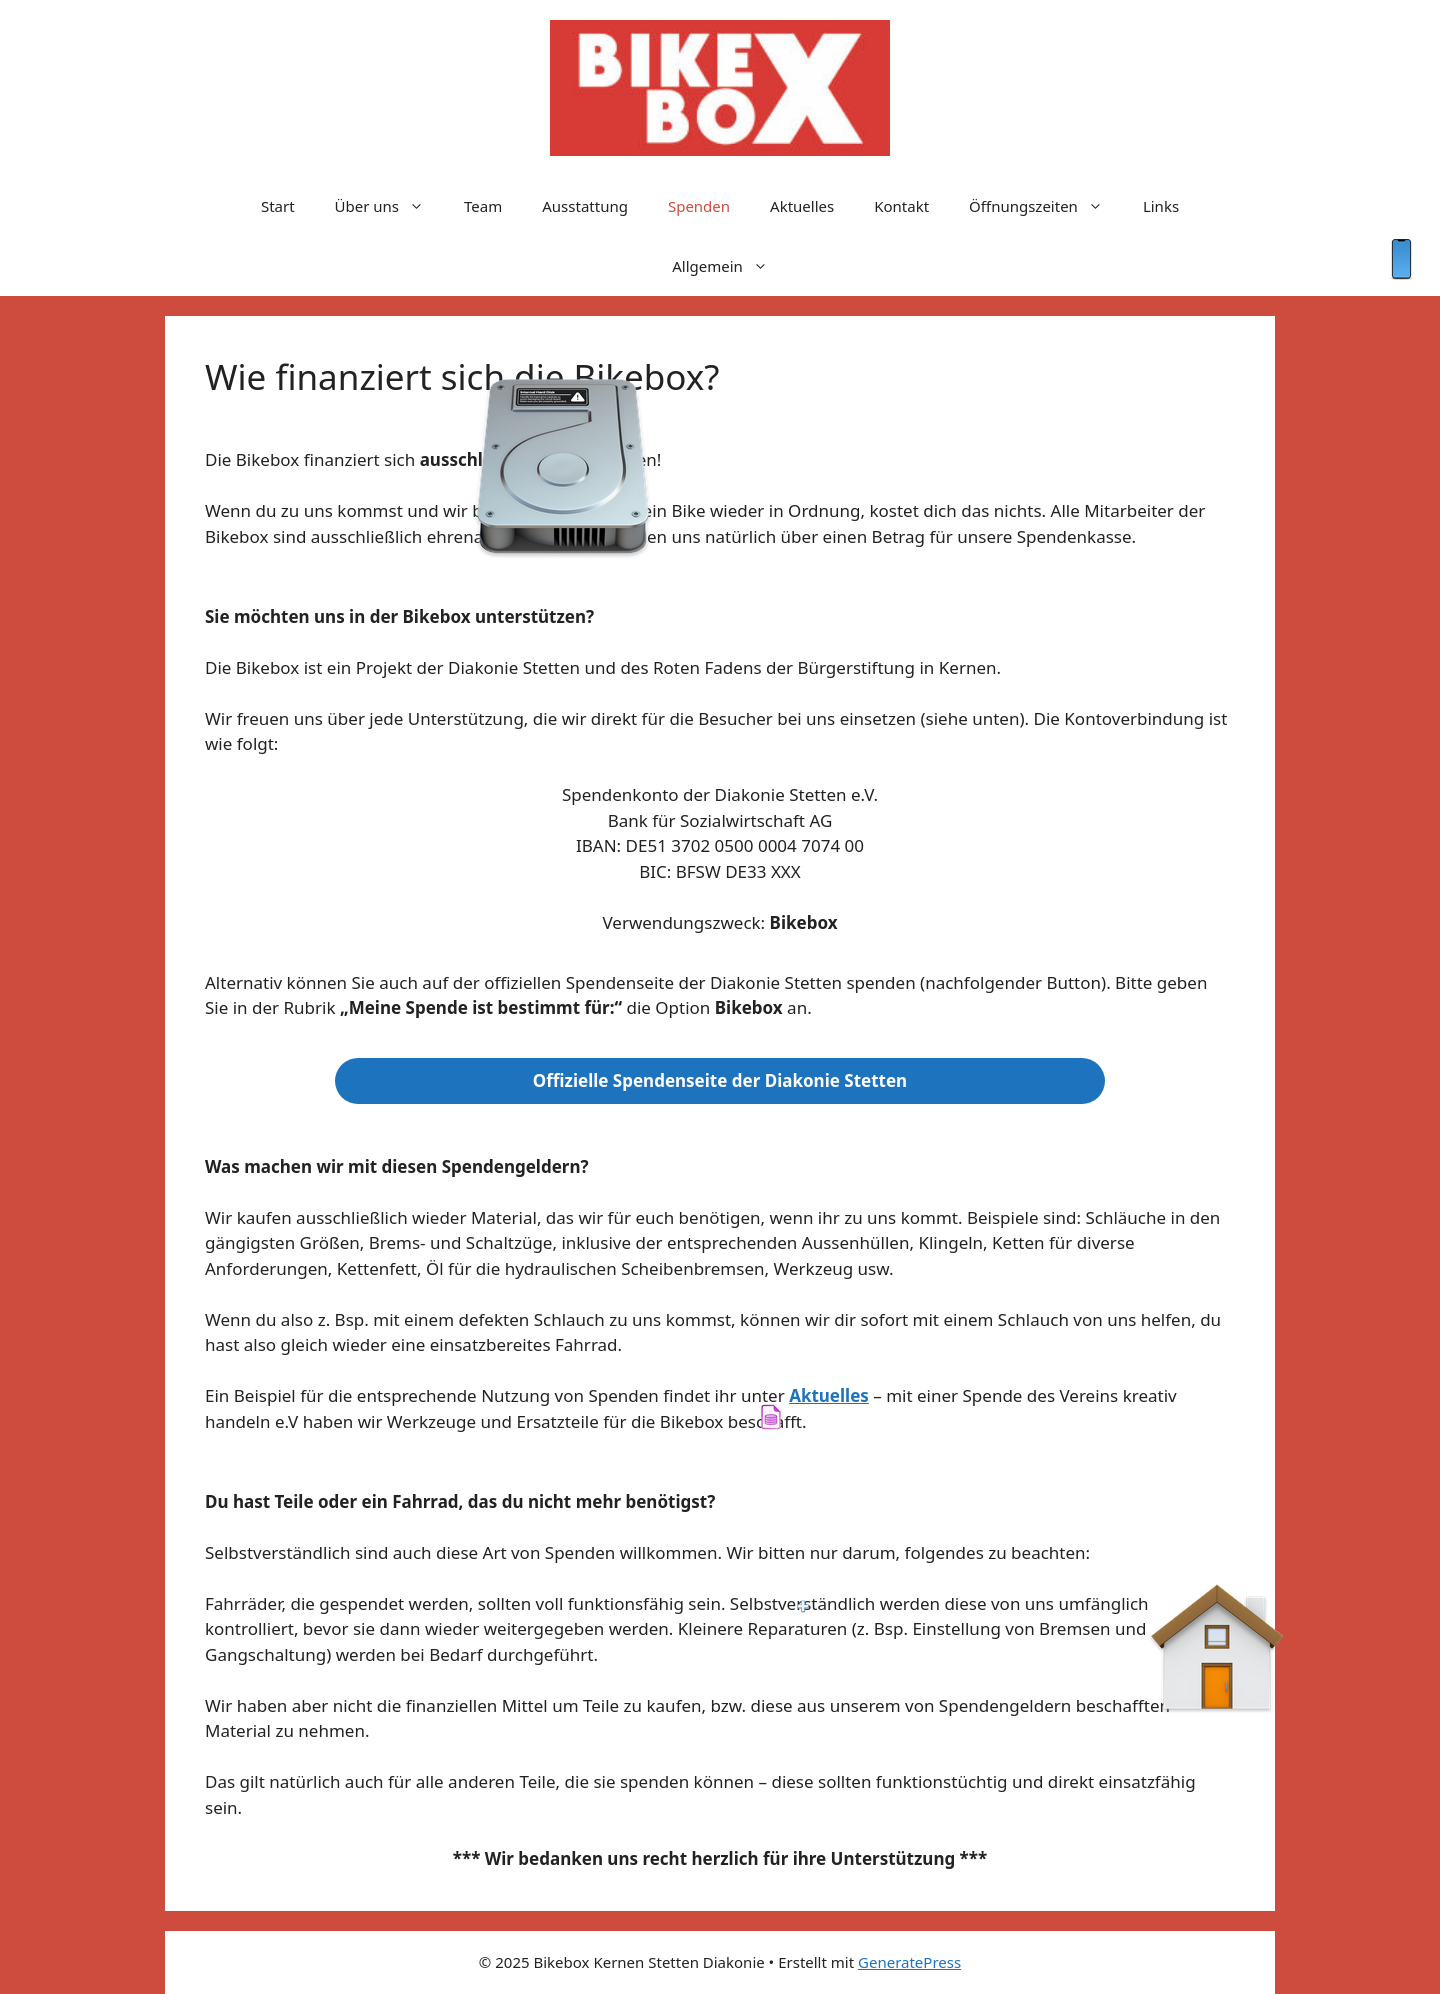  Describe the element at coordinates (792, 1595) in the screenshot. I see `create a new folder` at that location.